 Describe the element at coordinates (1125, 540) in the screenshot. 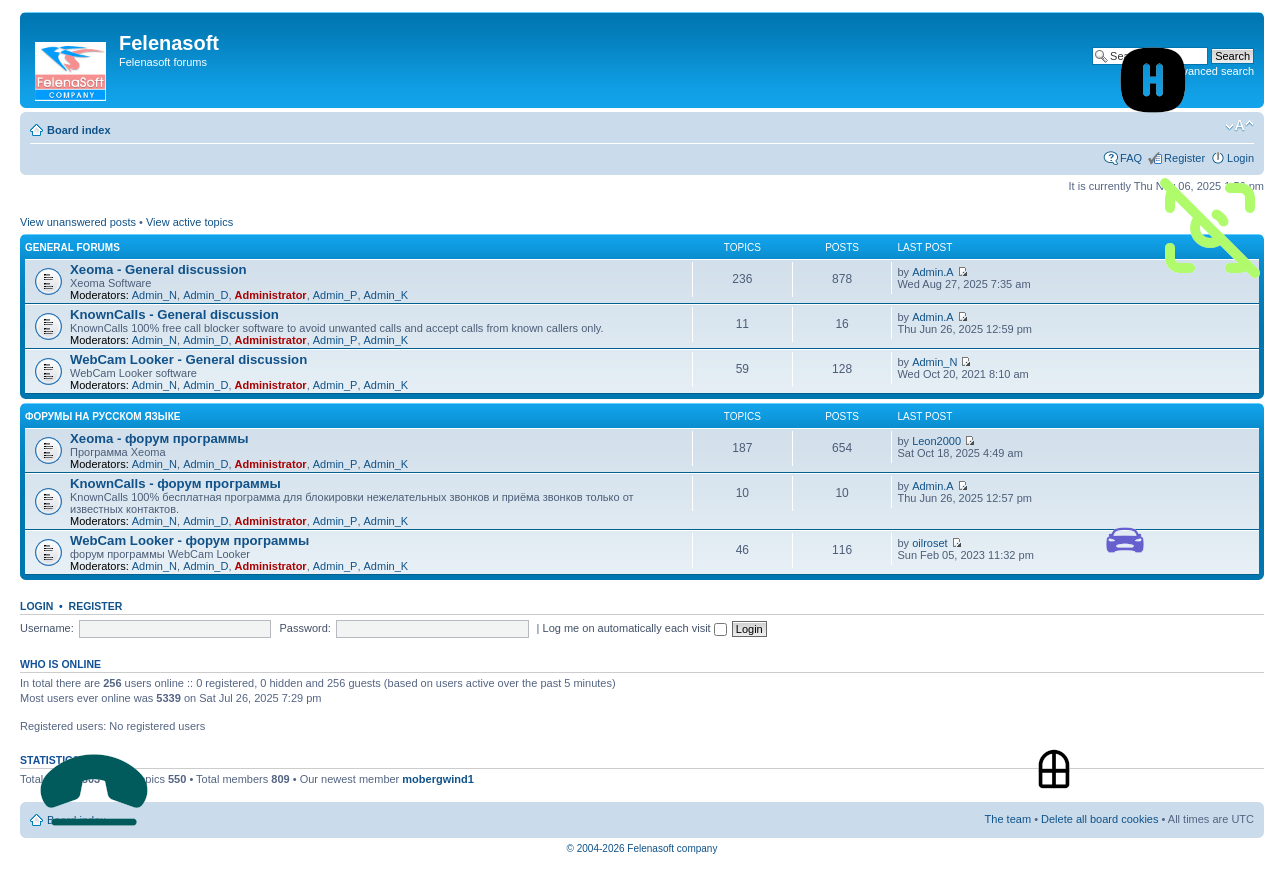

I see `access vehicle or car-related features` at that location.